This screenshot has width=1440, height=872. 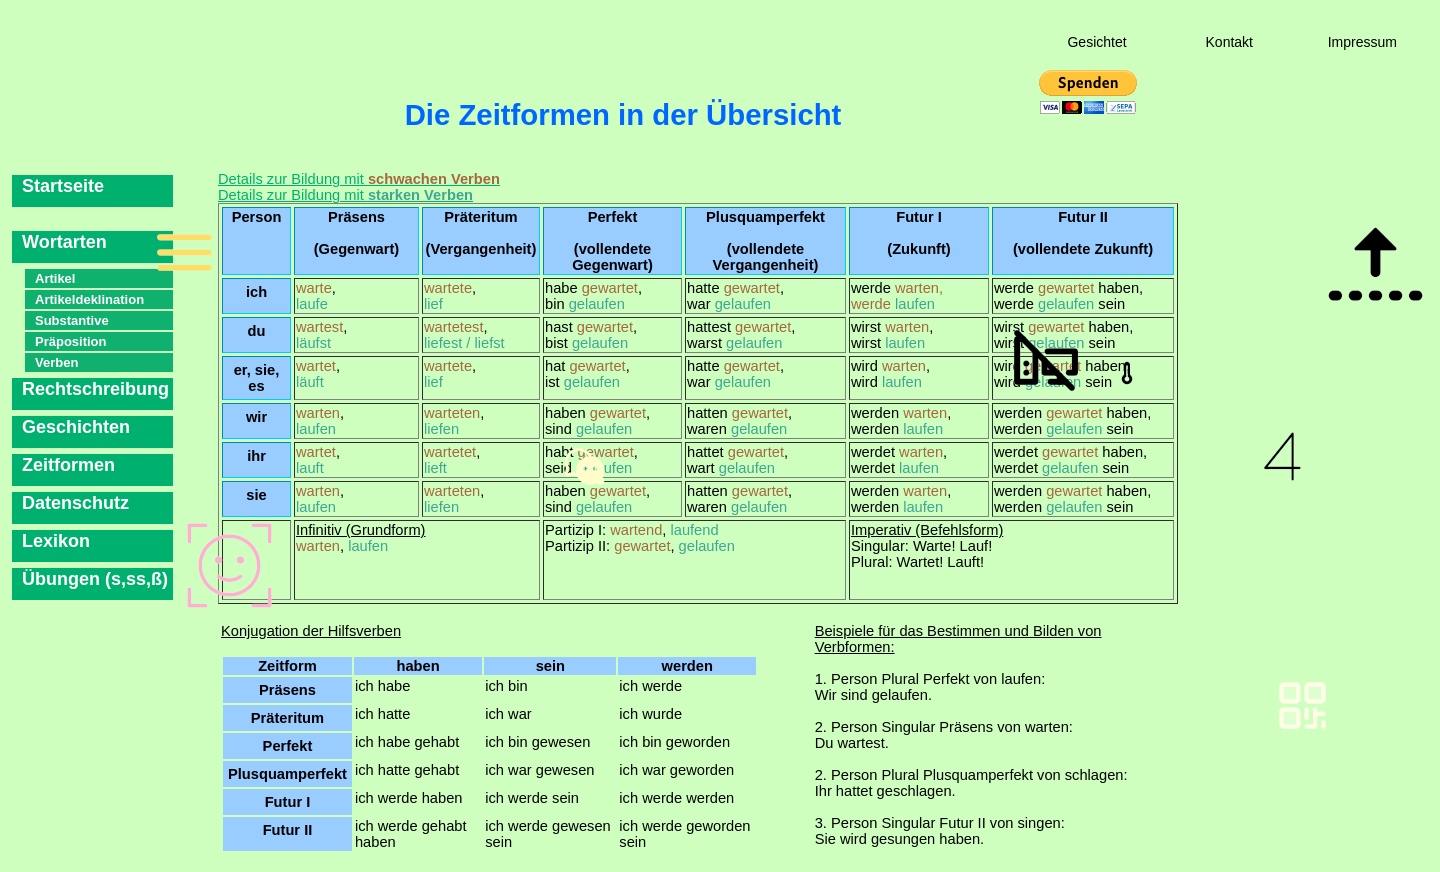 What do you see at coordinates (1283, 456) in the screenshot?
I see `indicates step four in a sequence or process` at bounding box center [1283, 456].